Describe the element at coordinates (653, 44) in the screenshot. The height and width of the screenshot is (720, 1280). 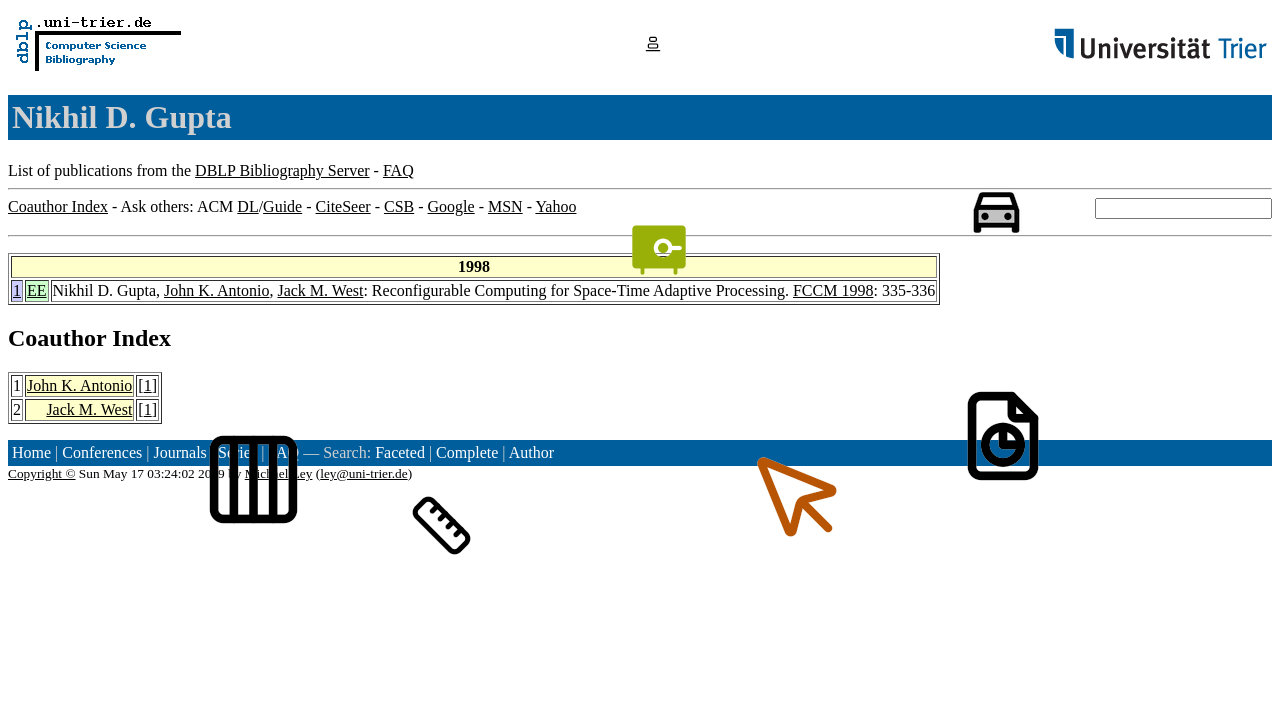
I see `align objects to the bottom edge` at that location.